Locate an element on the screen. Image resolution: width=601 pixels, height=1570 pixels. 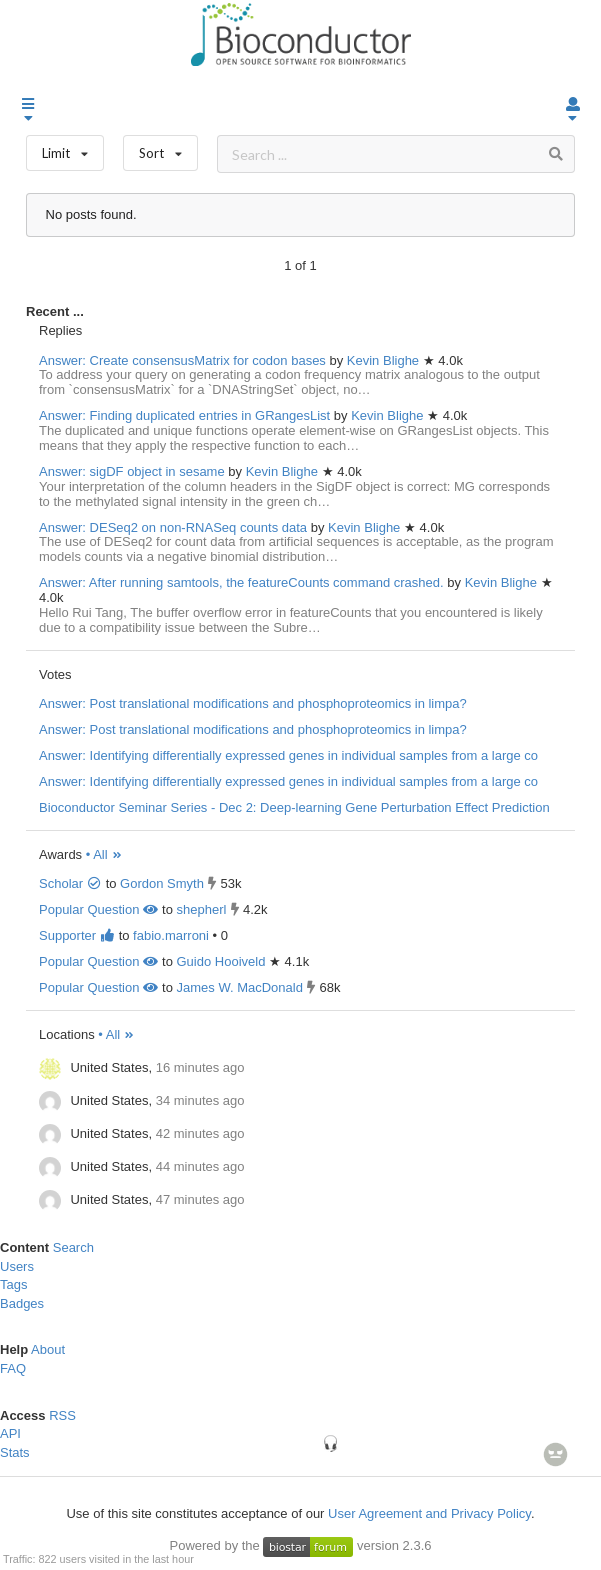
react with anger to a message or post is located at coordinates (555, 1454).